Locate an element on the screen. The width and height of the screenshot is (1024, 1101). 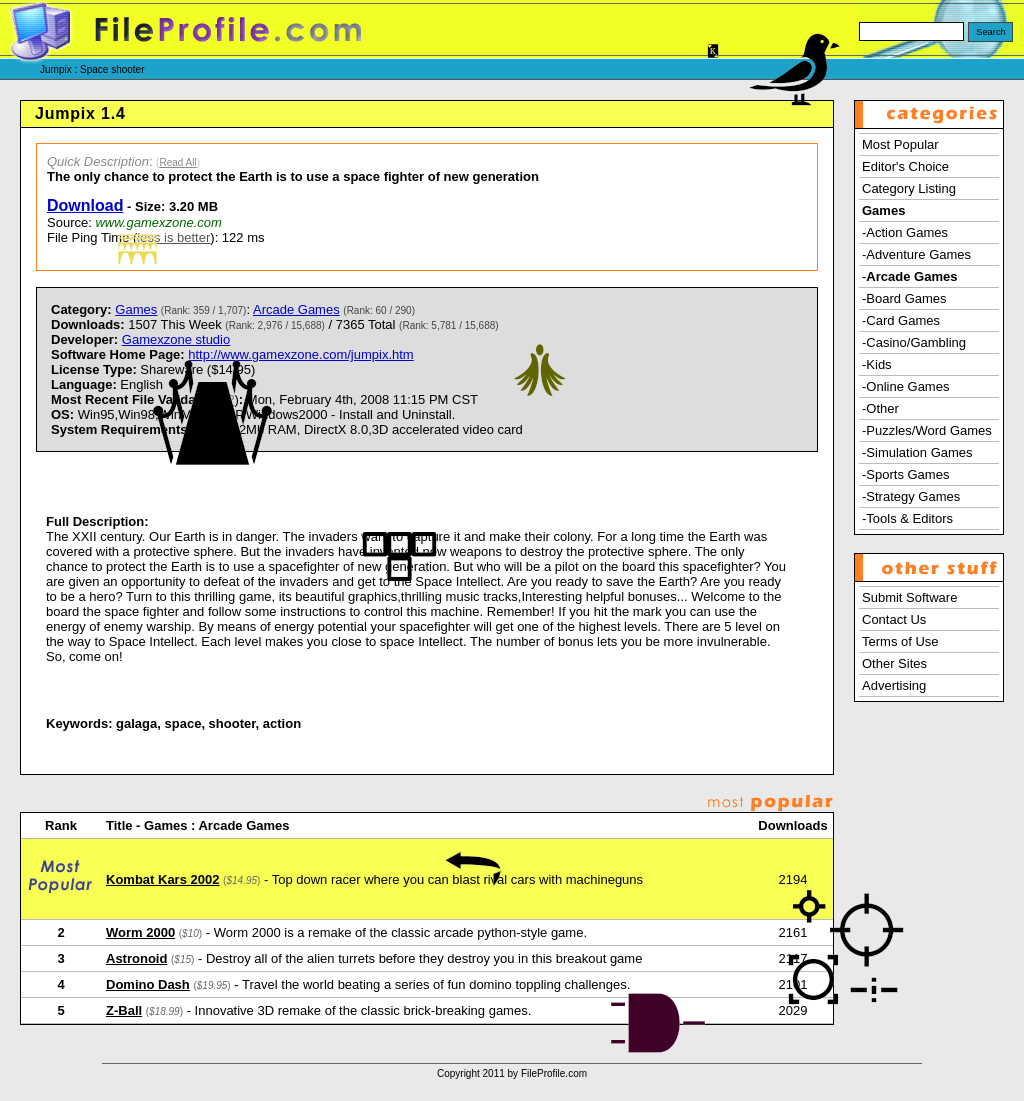
indicates a beach or coastal location is located at coordinates (794, 69).